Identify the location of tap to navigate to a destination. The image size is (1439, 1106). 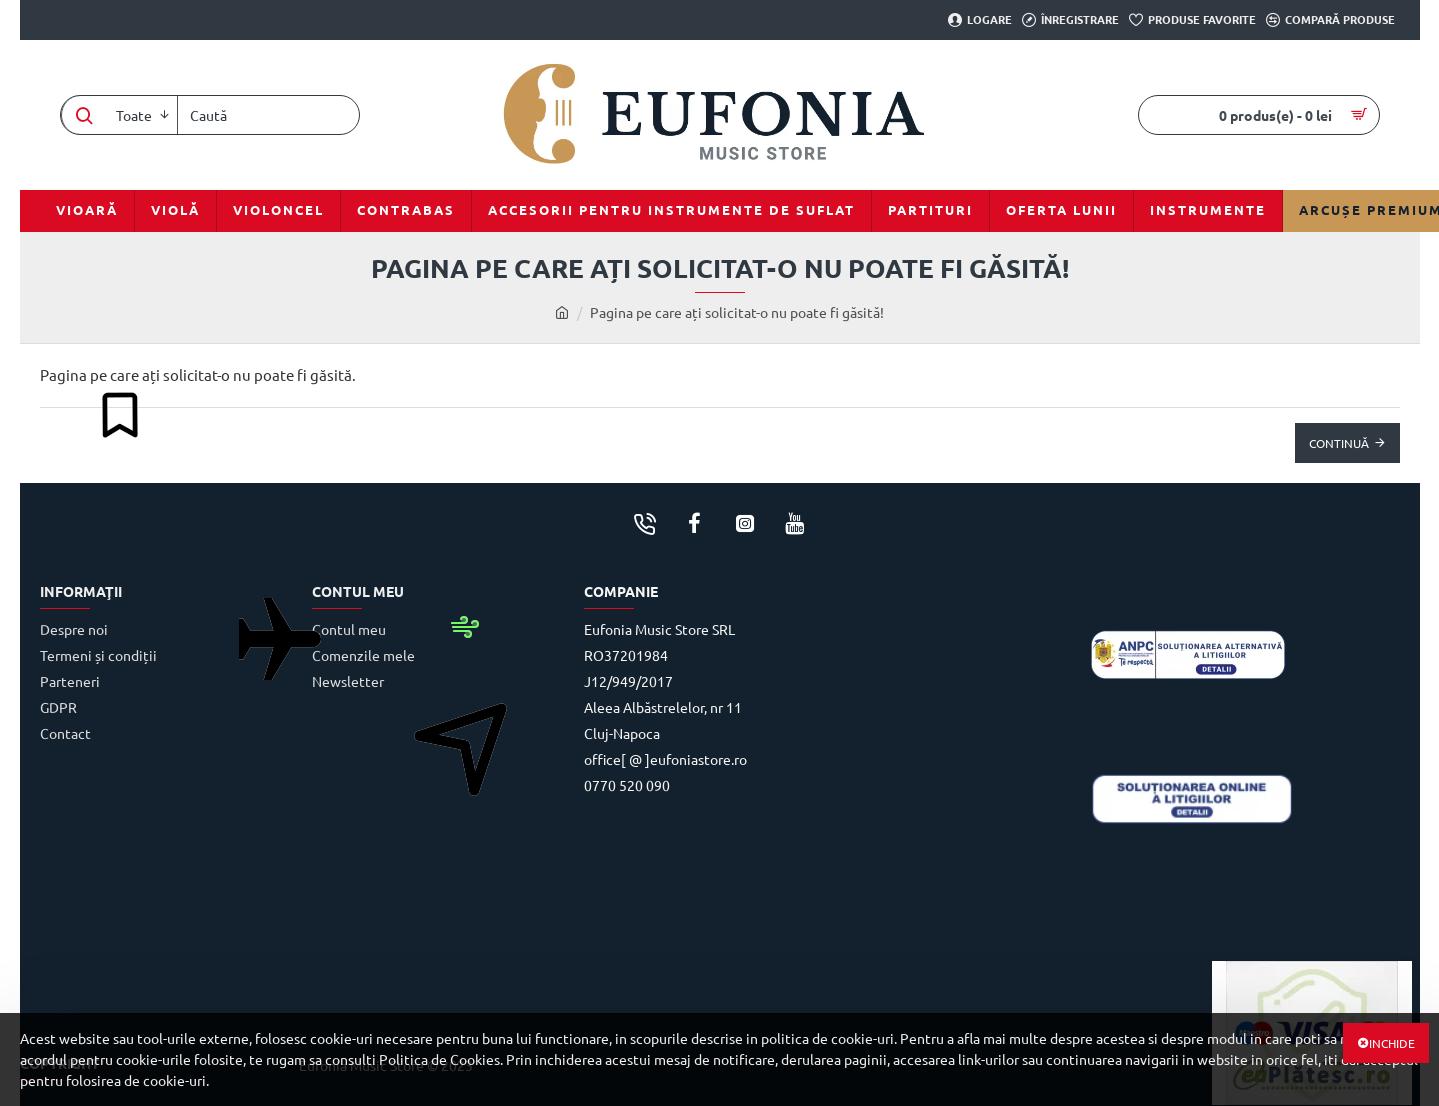
(465, 744).